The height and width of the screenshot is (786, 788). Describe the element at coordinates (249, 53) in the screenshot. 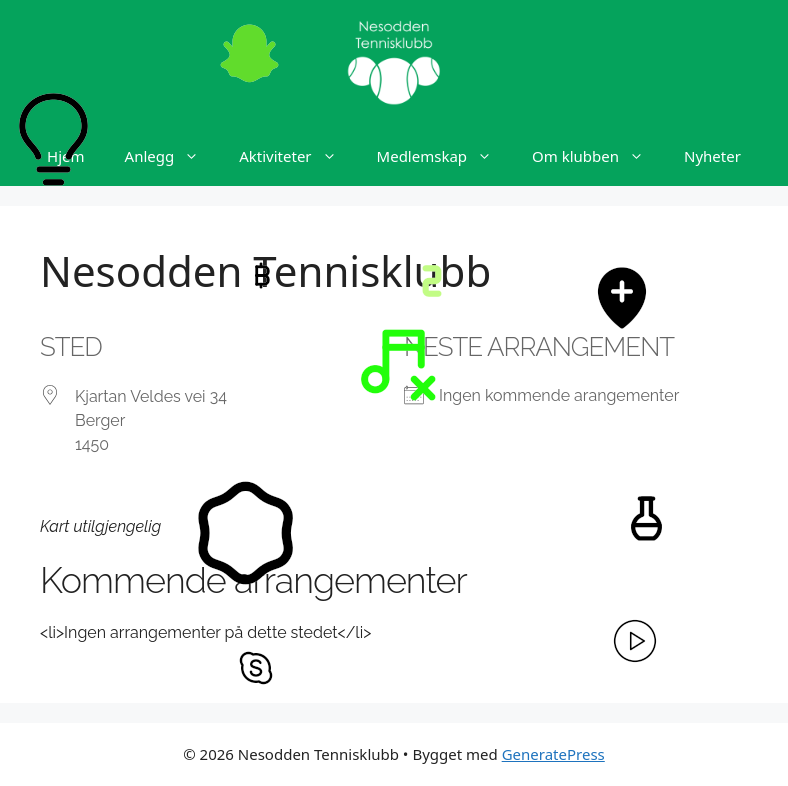

I see `open snapchat` at that location.